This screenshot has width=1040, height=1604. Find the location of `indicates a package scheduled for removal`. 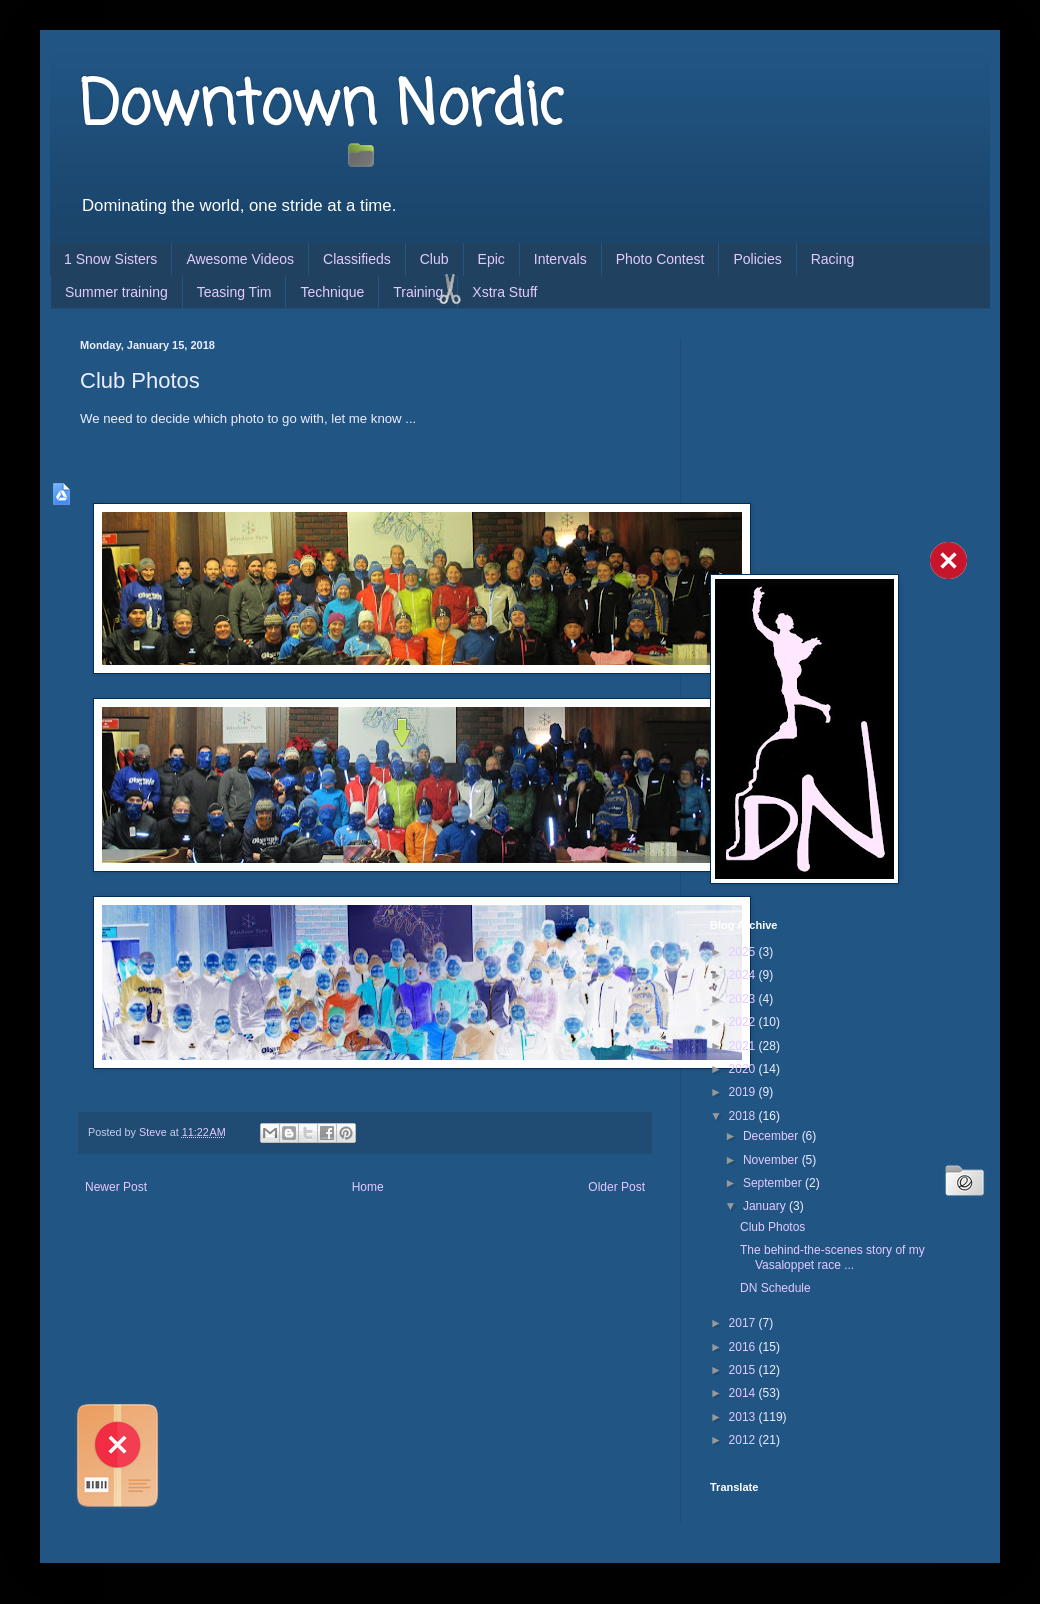

indicates a package scheduled for removal is located at coordinates (117, 1455).